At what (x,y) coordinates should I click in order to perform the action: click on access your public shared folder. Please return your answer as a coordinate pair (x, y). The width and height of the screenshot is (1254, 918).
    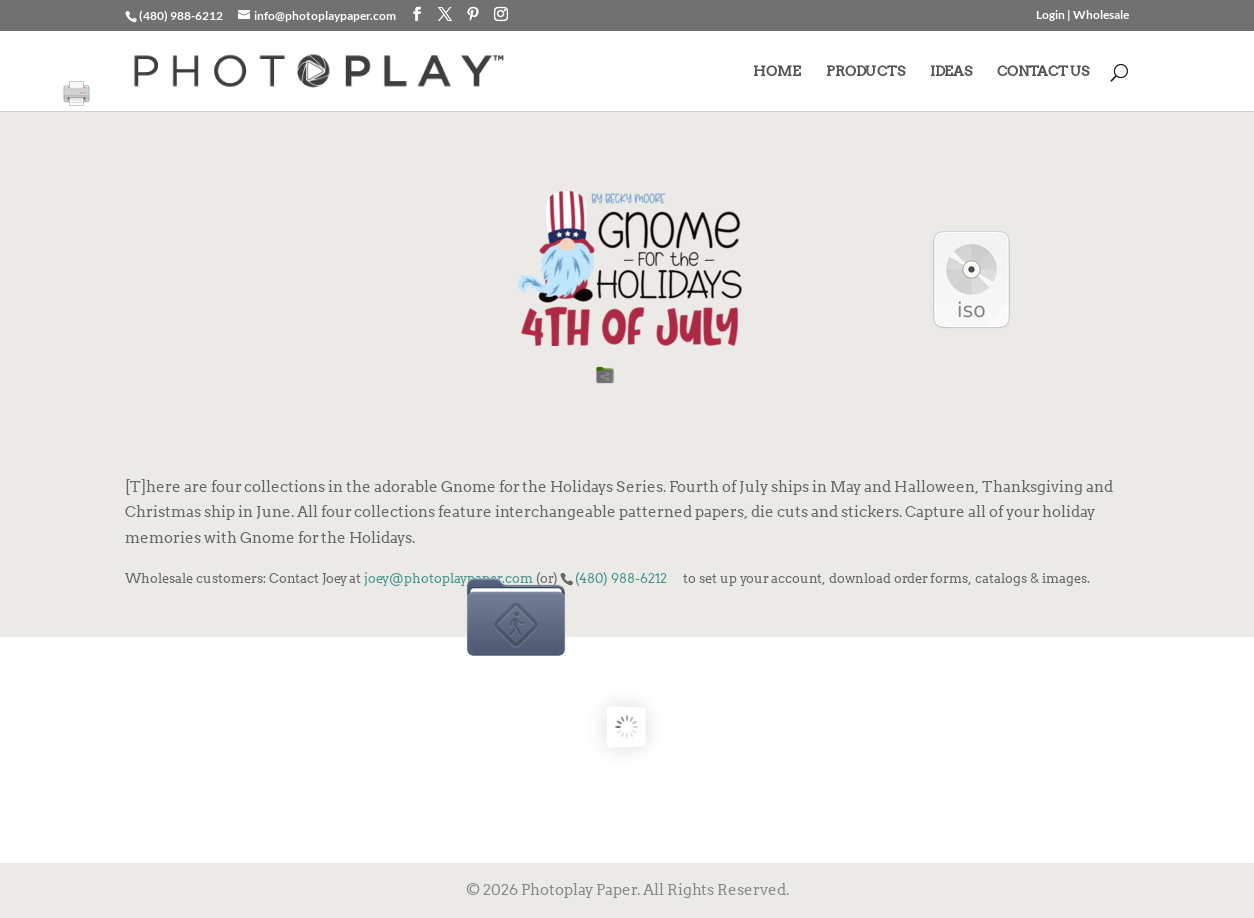
    Looking at the image, I should click on (605, 375).